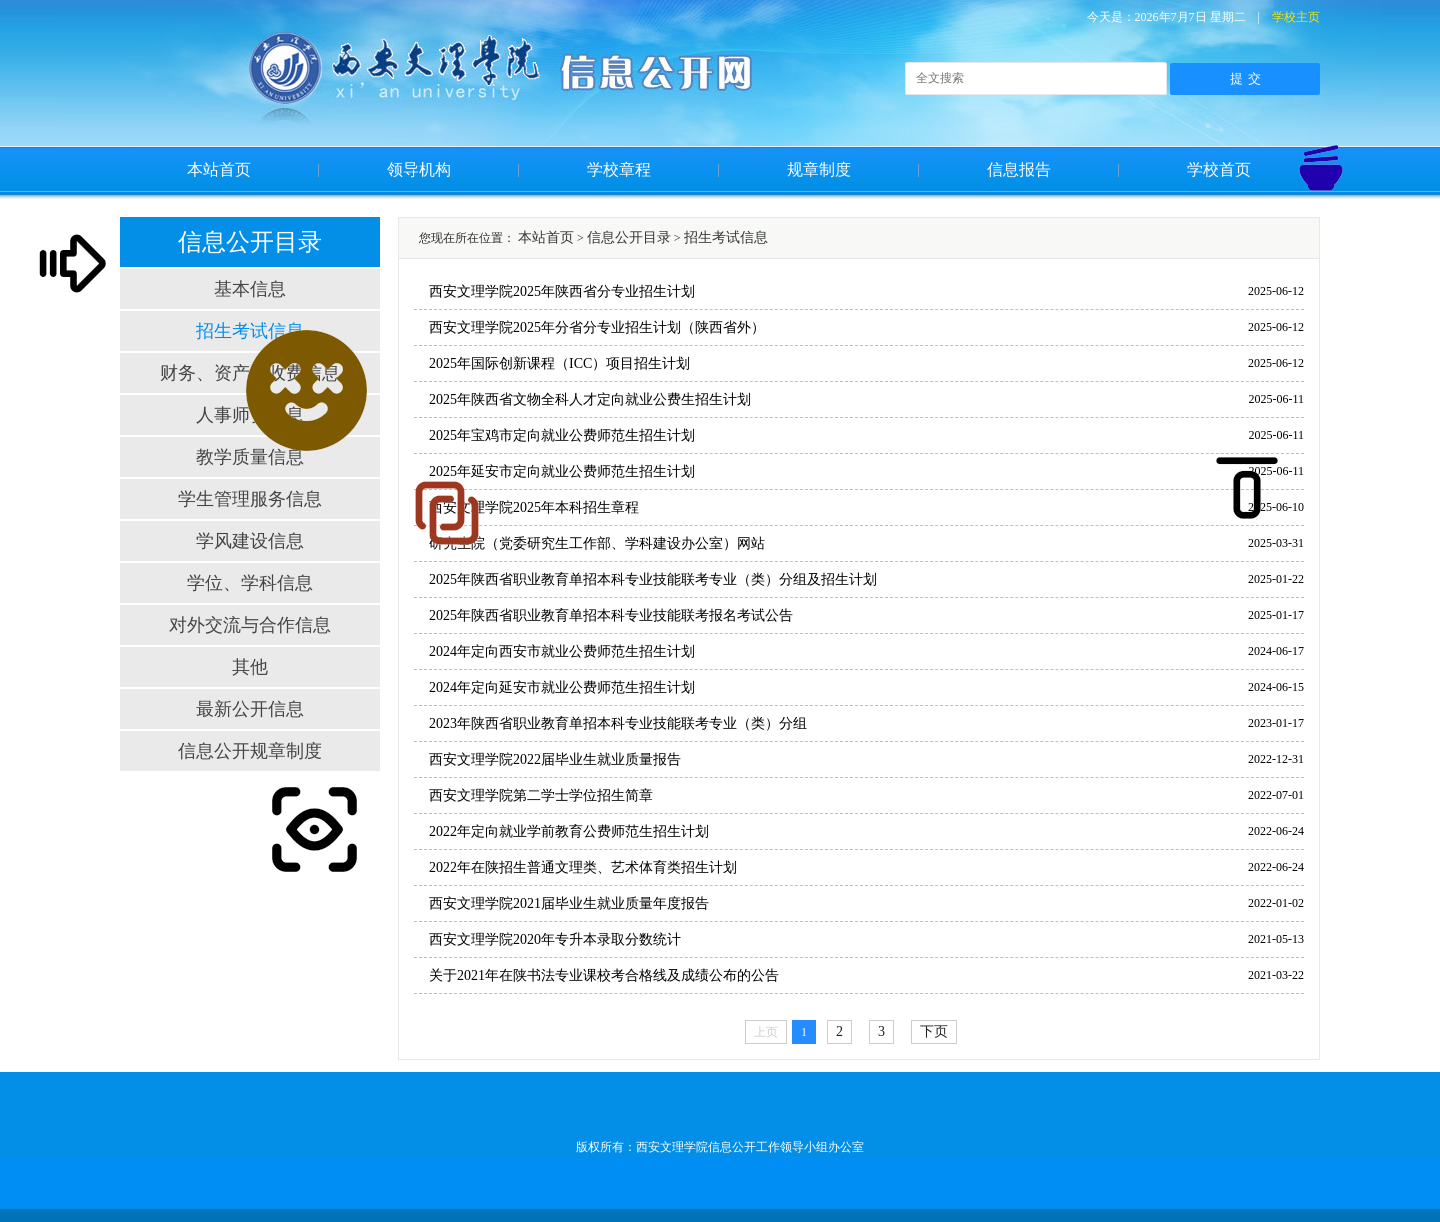 The width and height of the screenshot is (1440, 1222). Describe the element at coordinates (1321, 169) in the screenshot. I see `browse asian cuisine or noodle restaurants` at that location.